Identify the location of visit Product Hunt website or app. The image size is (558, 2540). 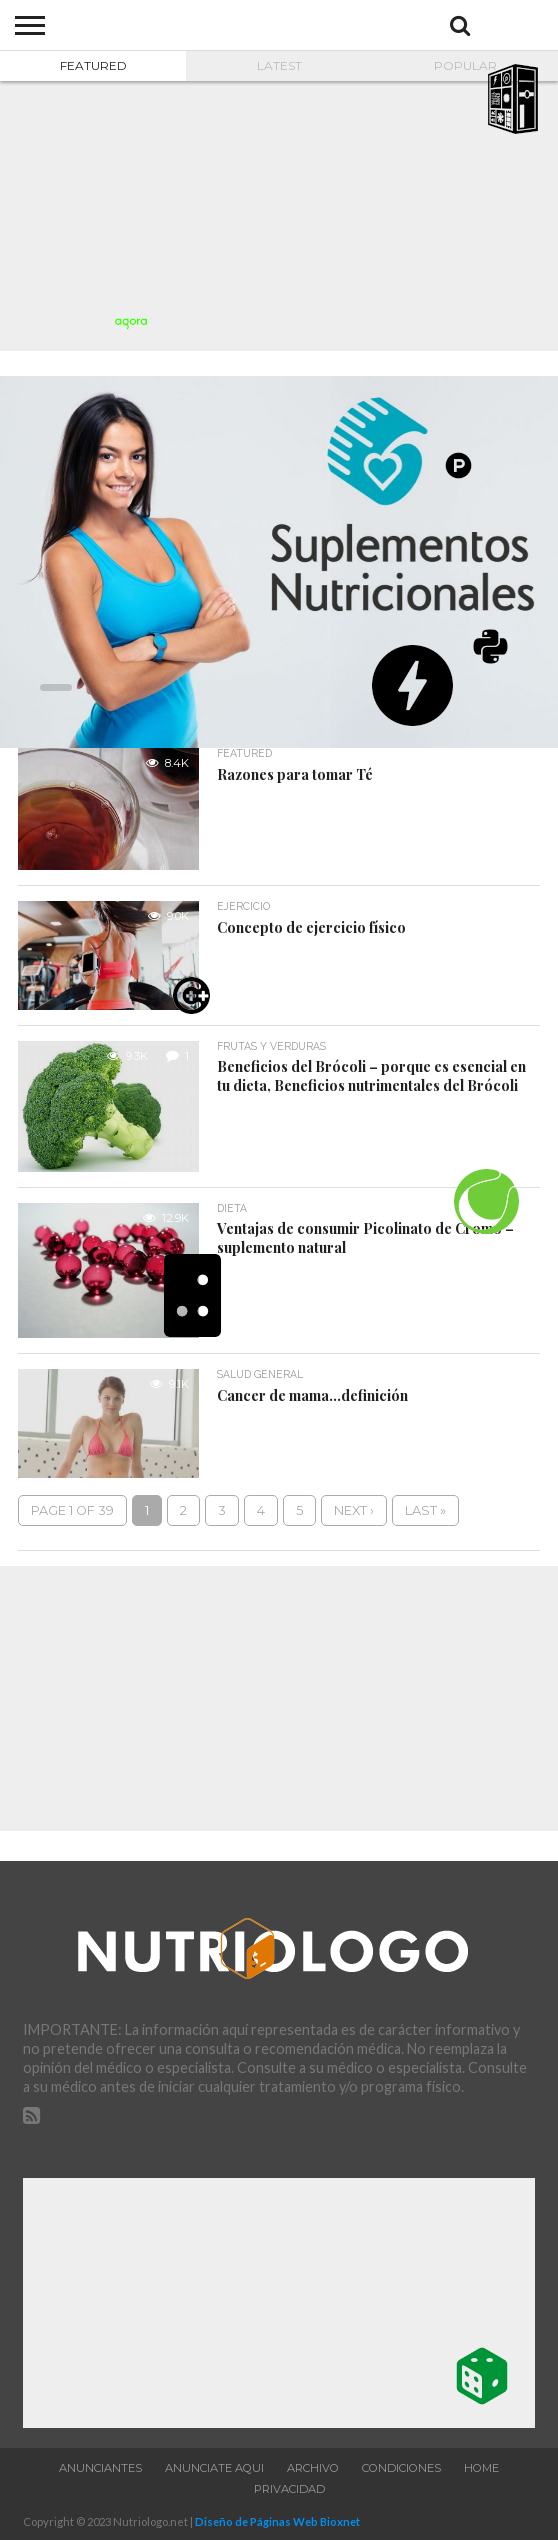
(458, 465).